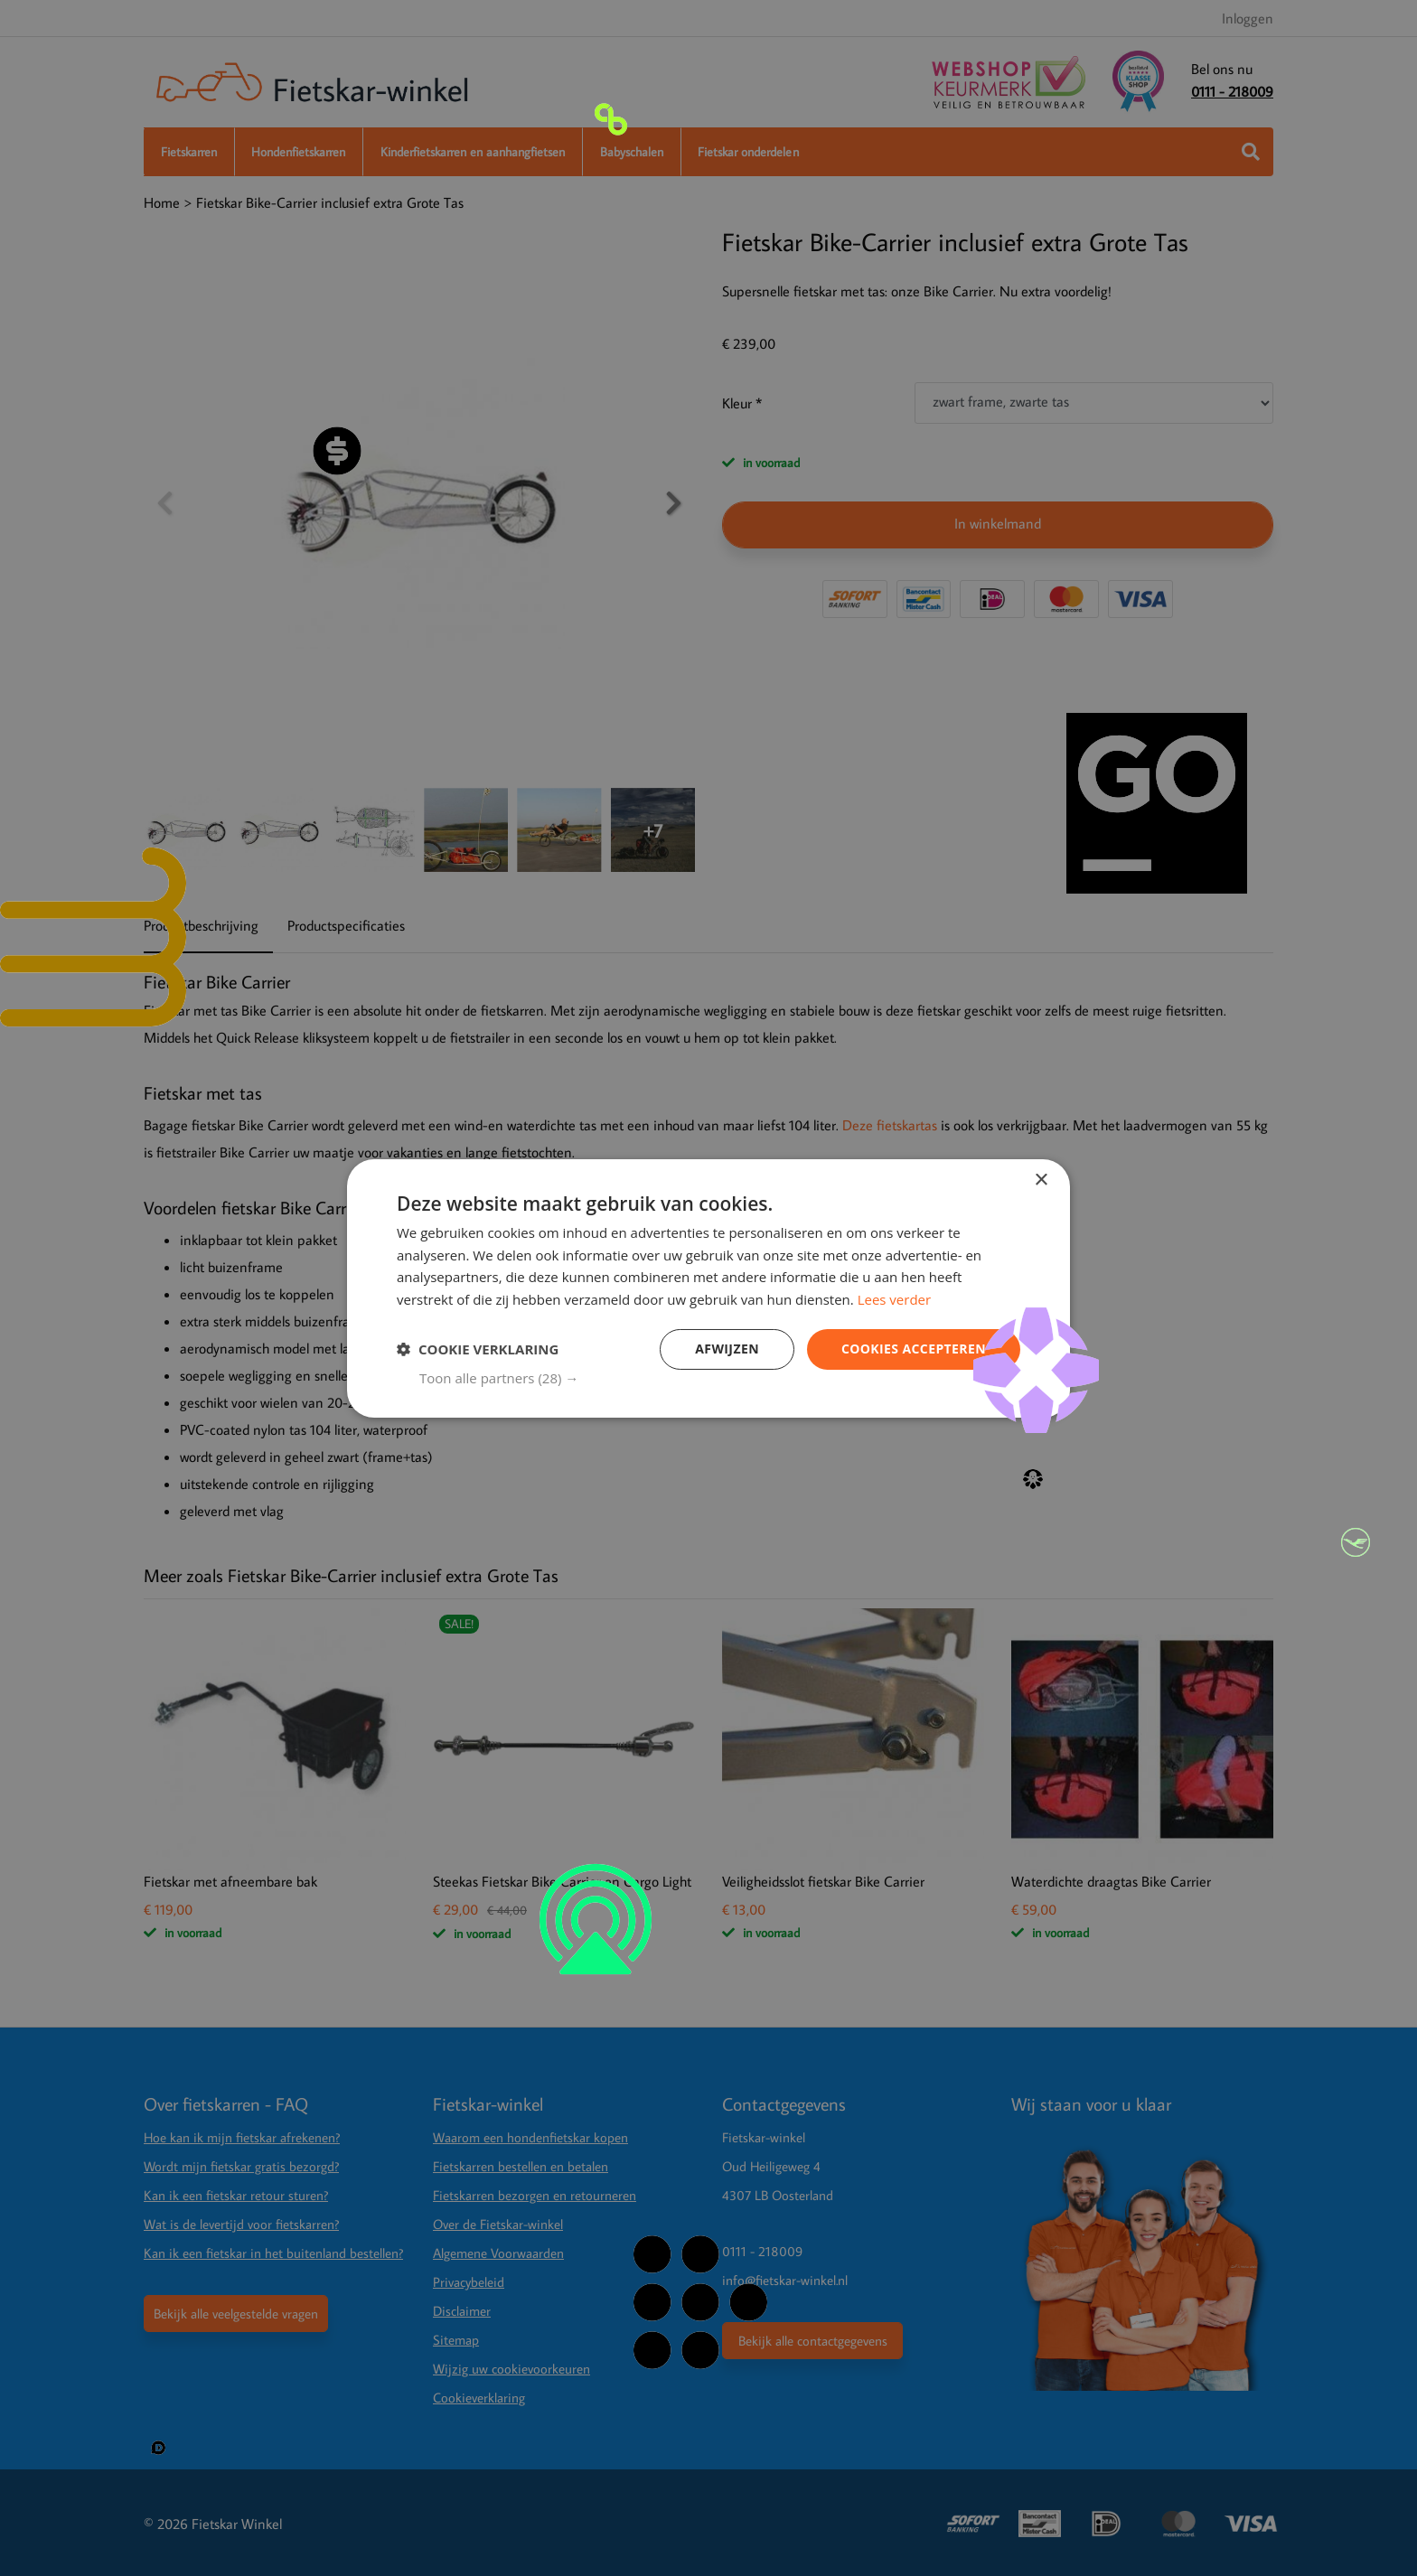 The width and height of the screenshot is (1417, 2576). I want to click on view account balance or financial summary, so click(337, 451).